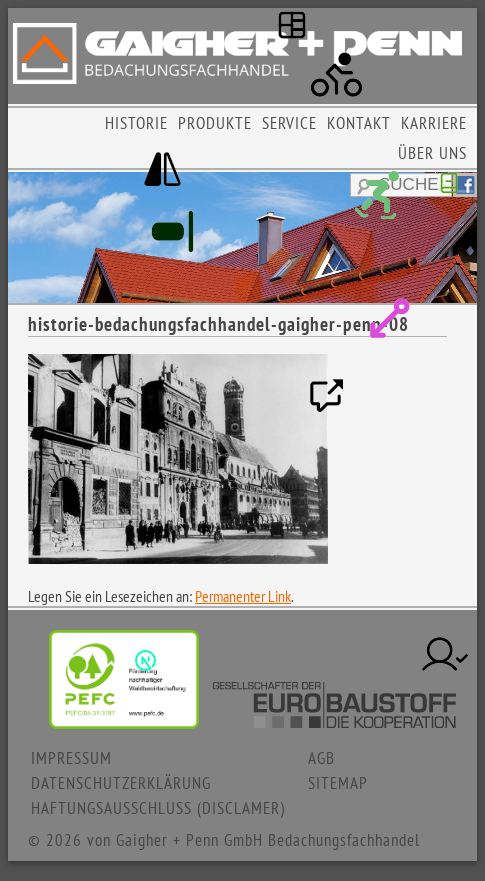 The height and width of the screenshot is (881, 485). What do you see at coordinates (388, 319) in the screenshot?
I see `move or navigate to the lower-left` at bounding box center [388, 319].